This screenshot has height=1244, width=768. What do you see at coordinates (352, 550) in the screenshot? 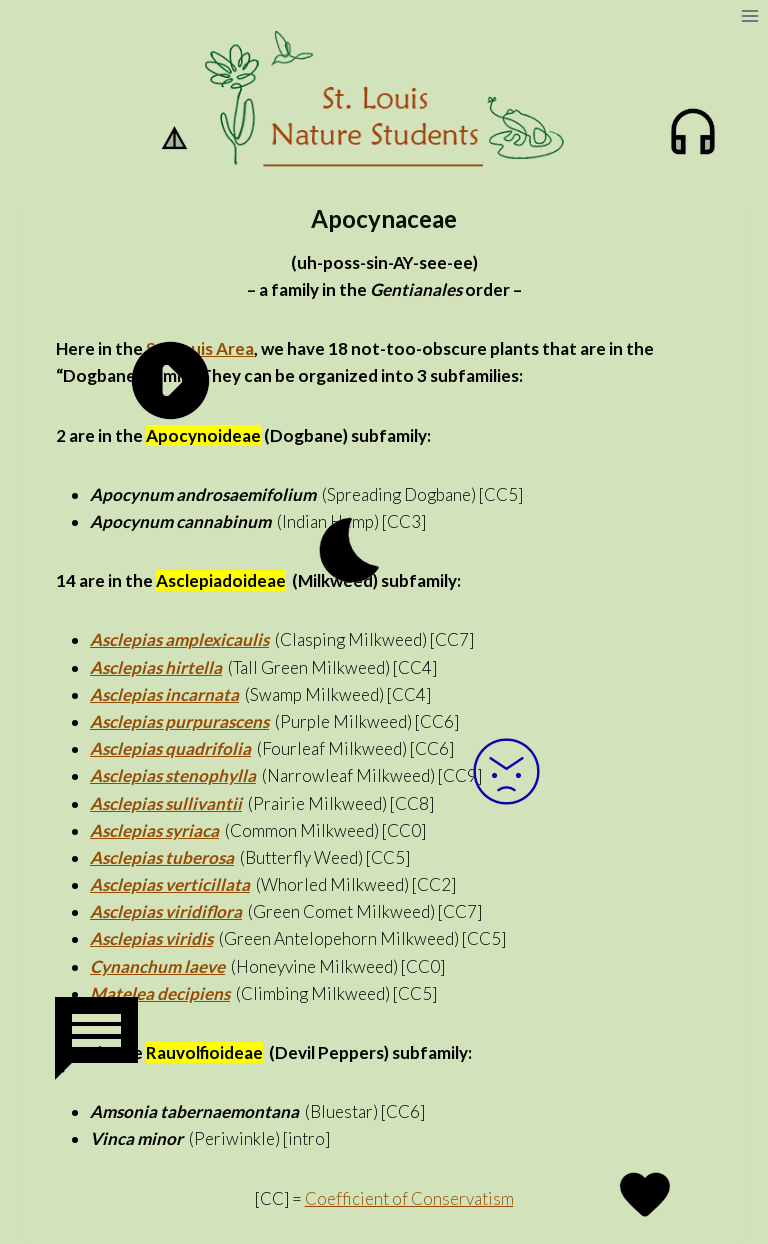
I see `enable bedtime or sleep mode` at bounding box center [352, 550].